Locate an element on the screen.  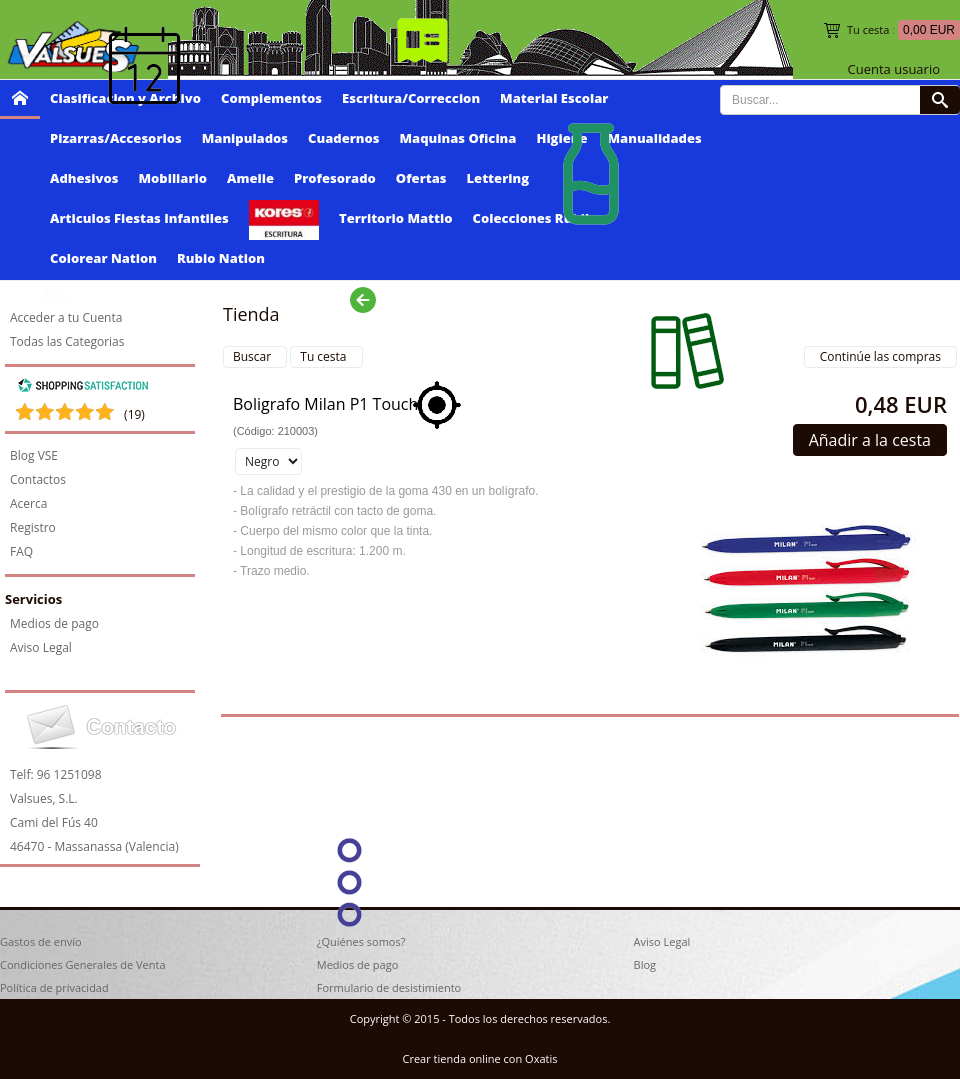
access your library or bookshelf is located at coordinates (684, 352).